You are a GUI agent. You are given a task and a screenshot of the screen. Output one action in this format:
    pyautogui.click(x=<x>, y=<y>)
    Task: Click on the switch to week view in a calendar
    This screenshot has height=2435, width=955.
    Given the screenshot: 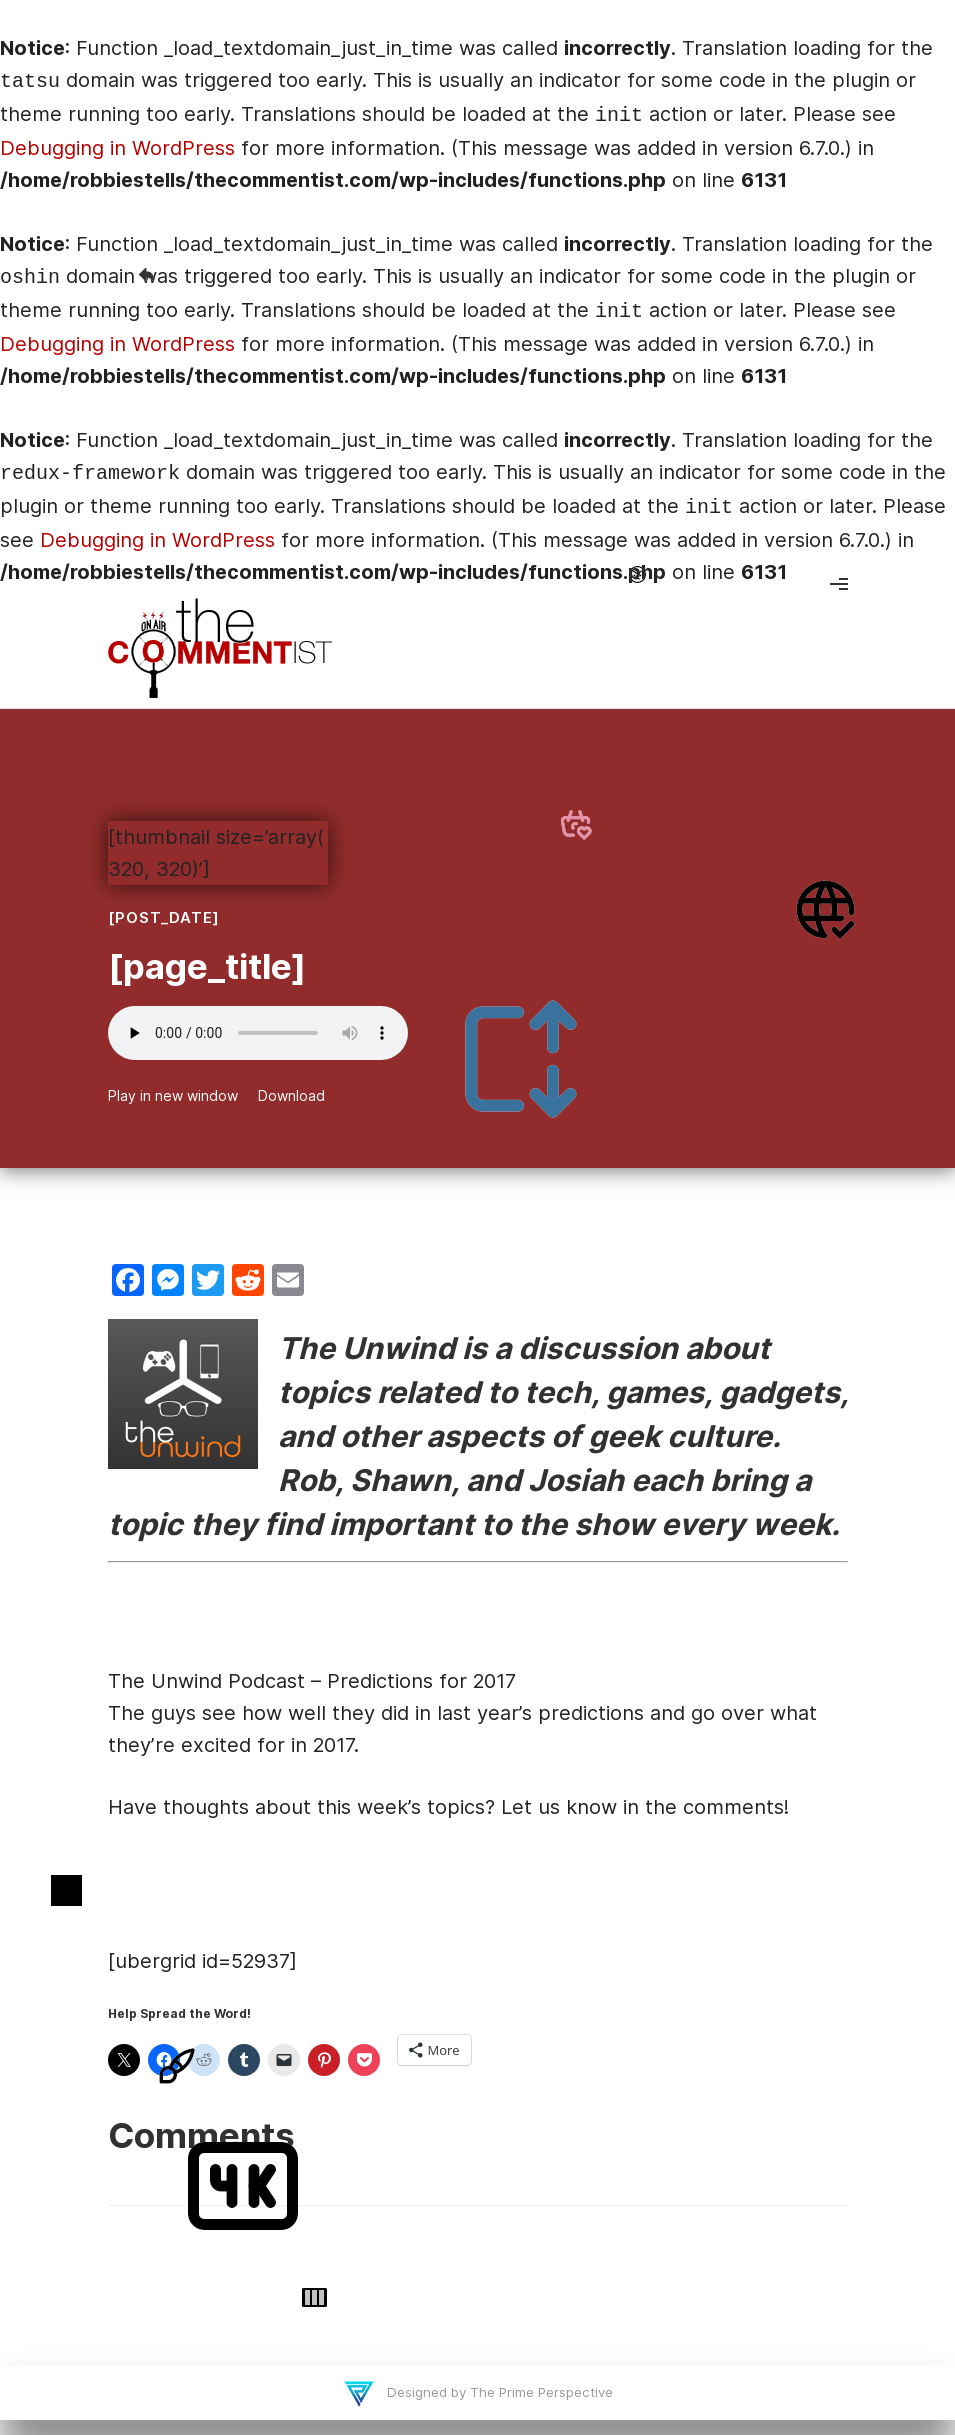 What is the action you would take?
    pyautogui.click(x=314, y=2297)
    